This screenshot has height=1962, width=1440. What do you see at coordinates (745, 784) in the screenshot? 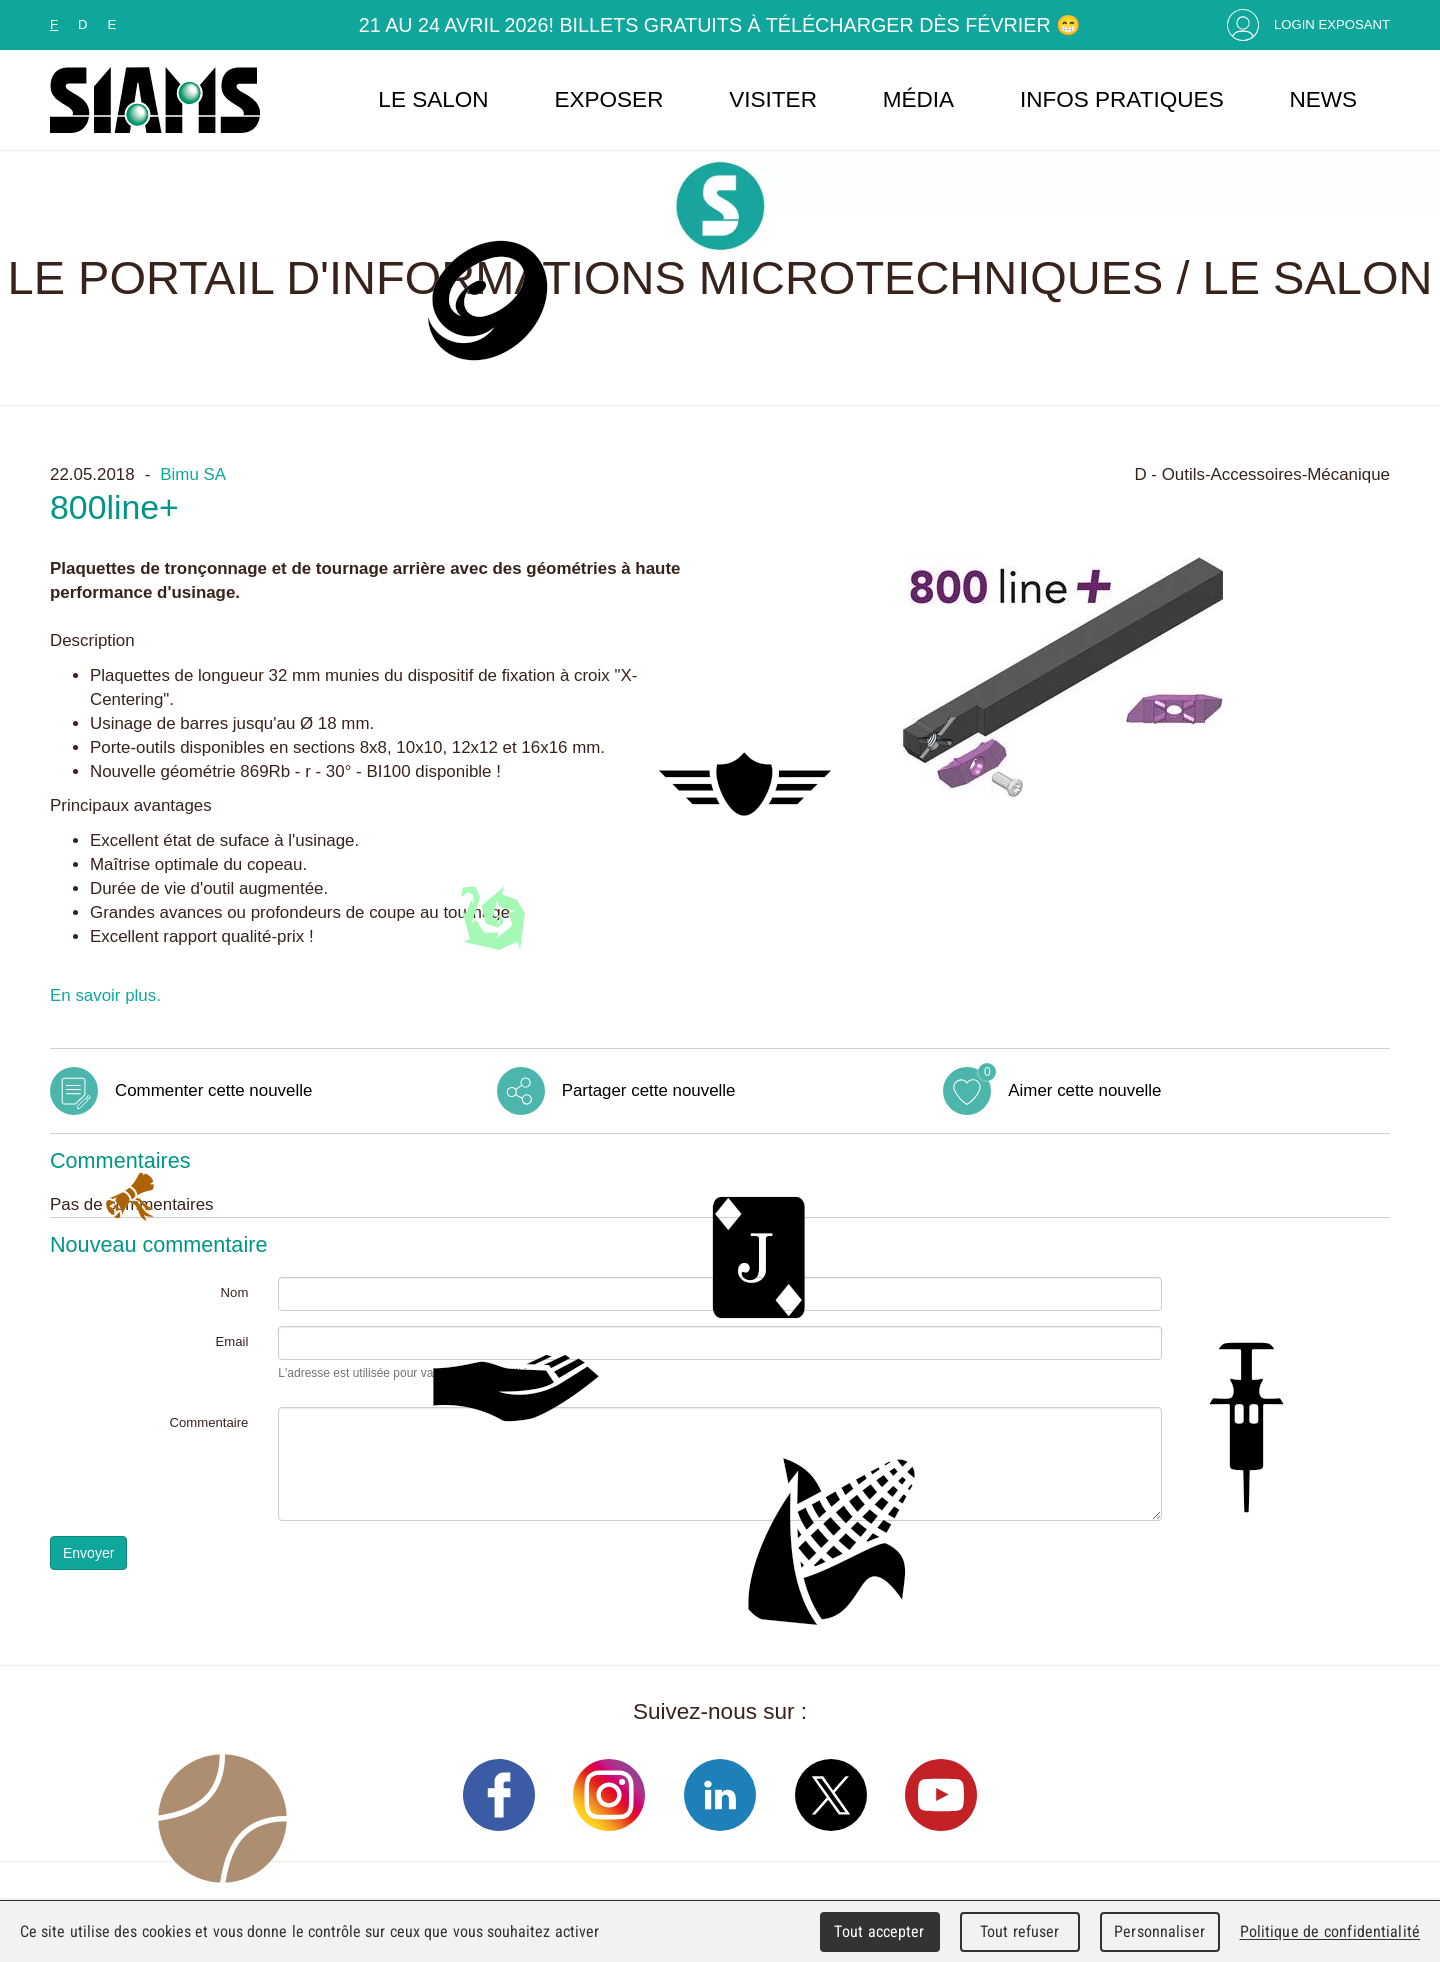
I see `air force or military aviation badge` at bounding box center [745, 784].